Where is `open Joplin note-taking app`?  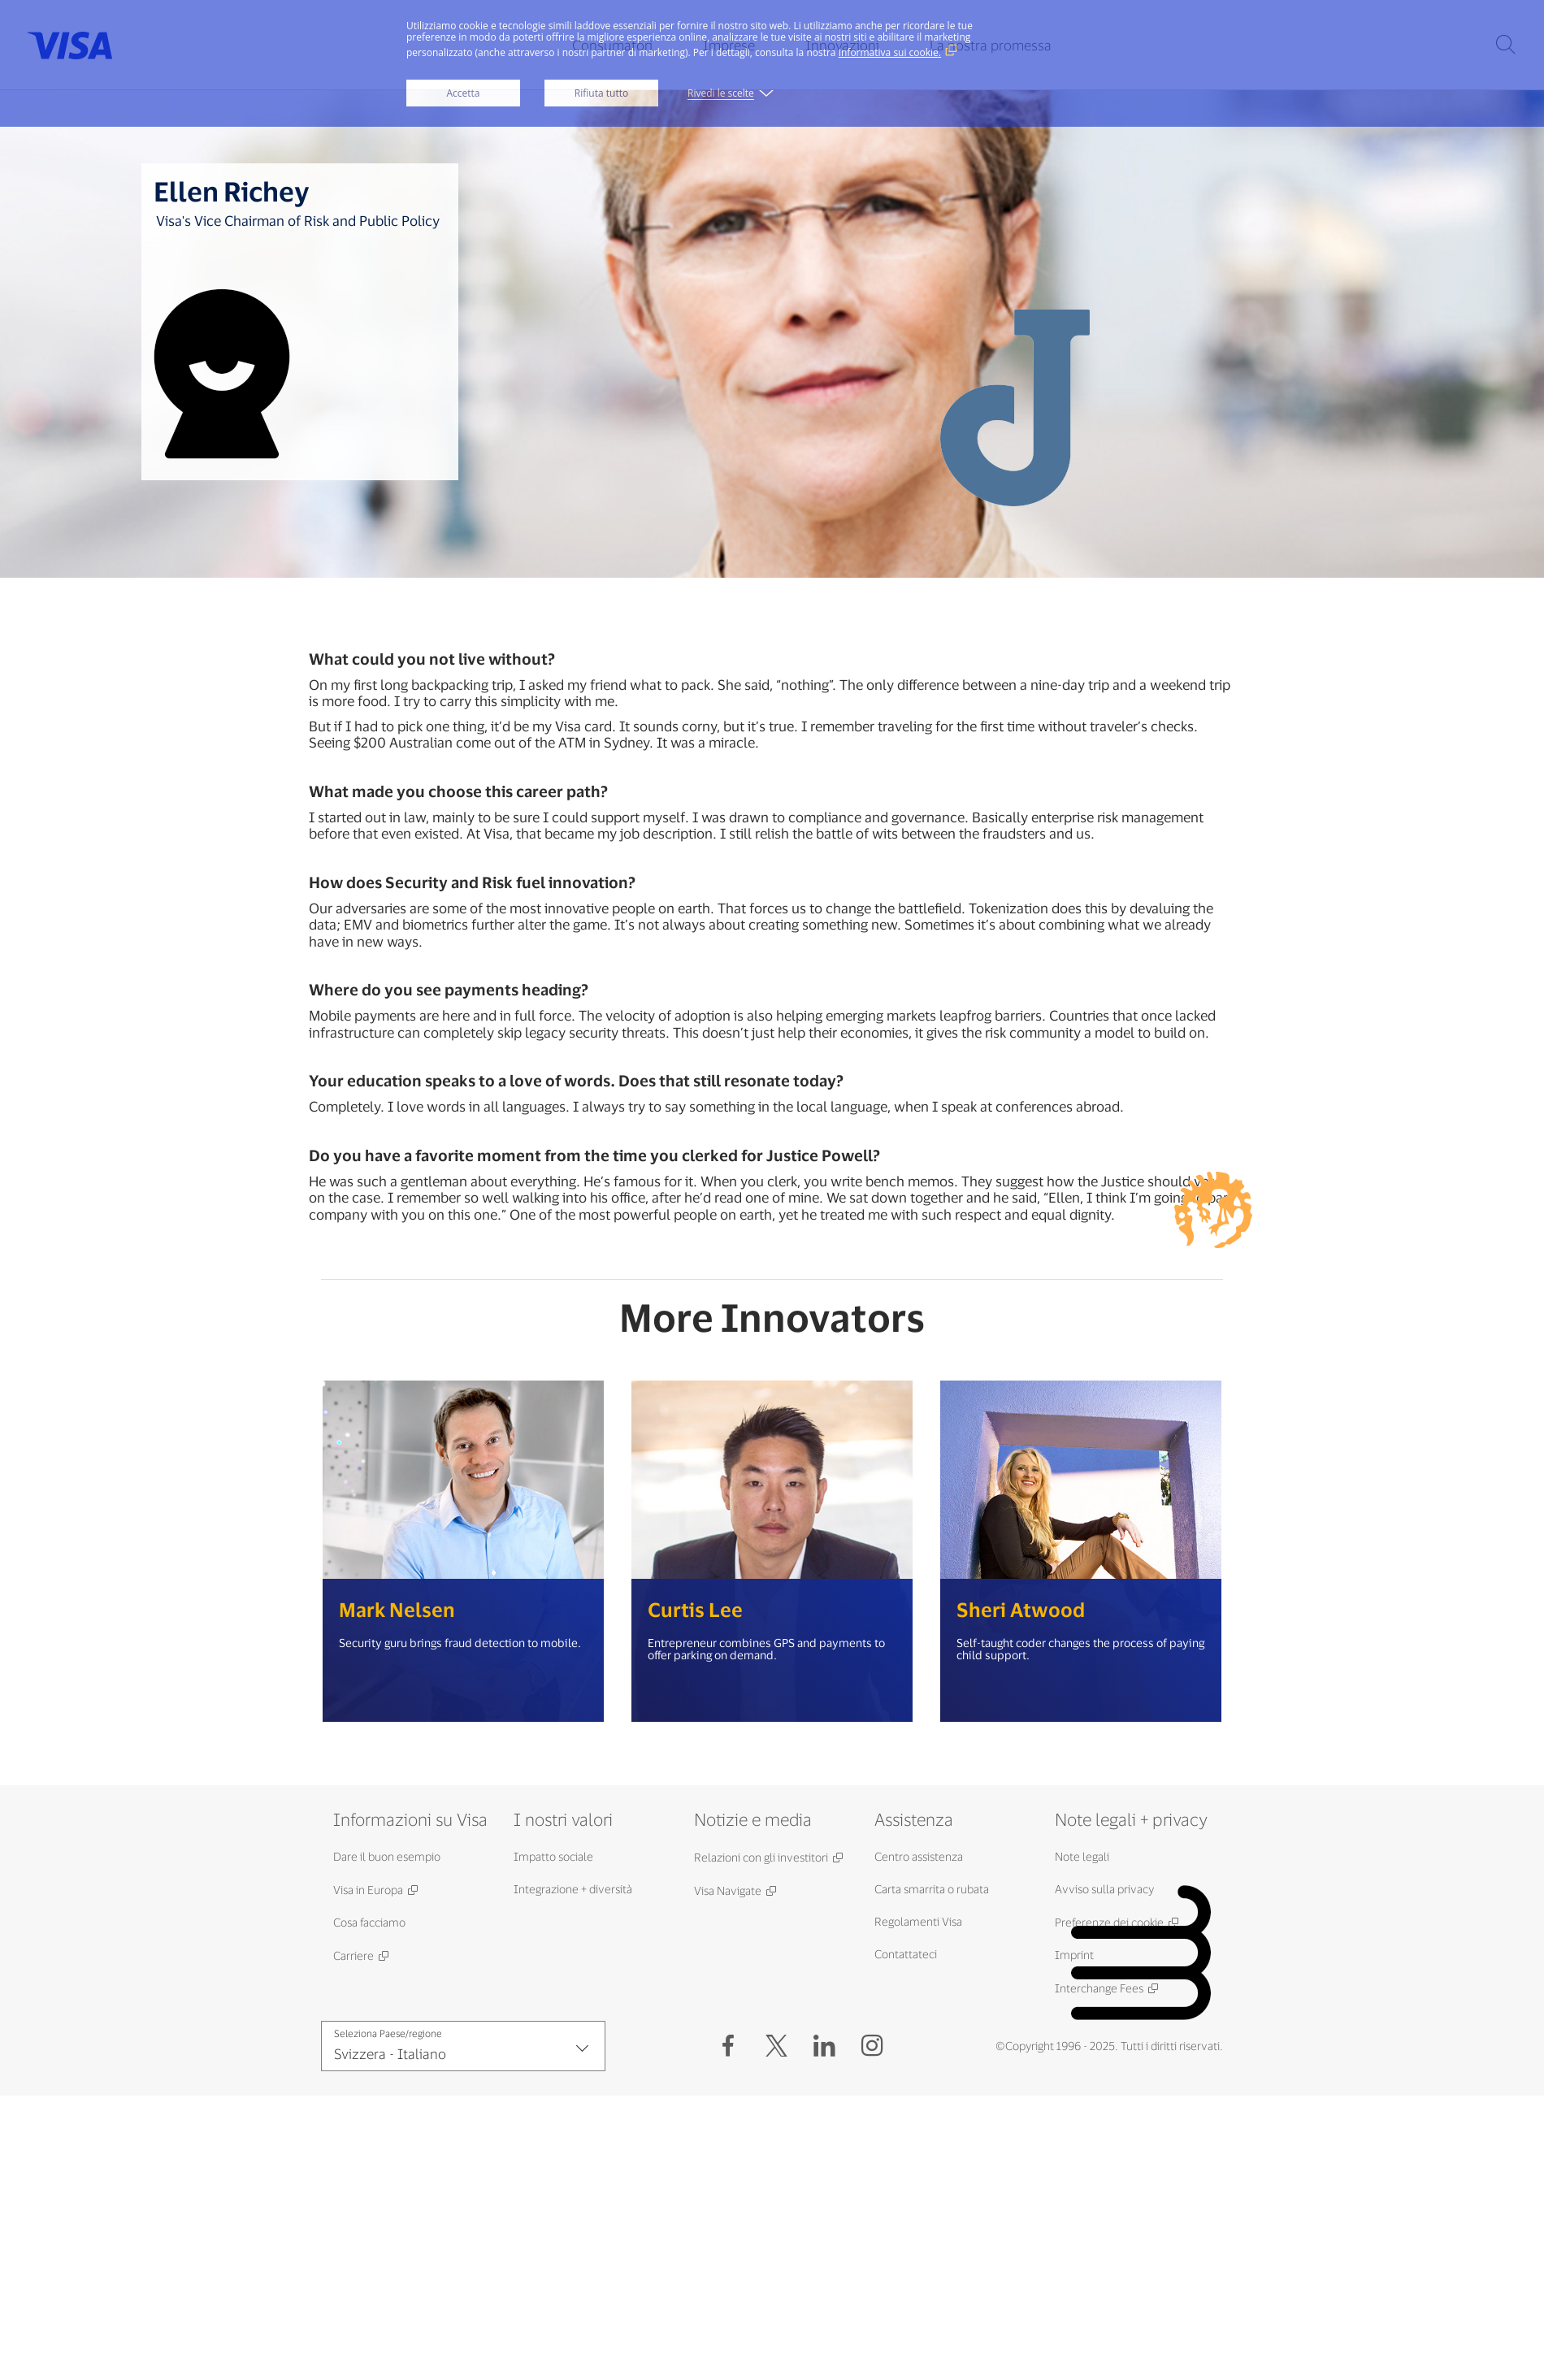
open Joplin note-taking app is located at coordinates (1015, 408).